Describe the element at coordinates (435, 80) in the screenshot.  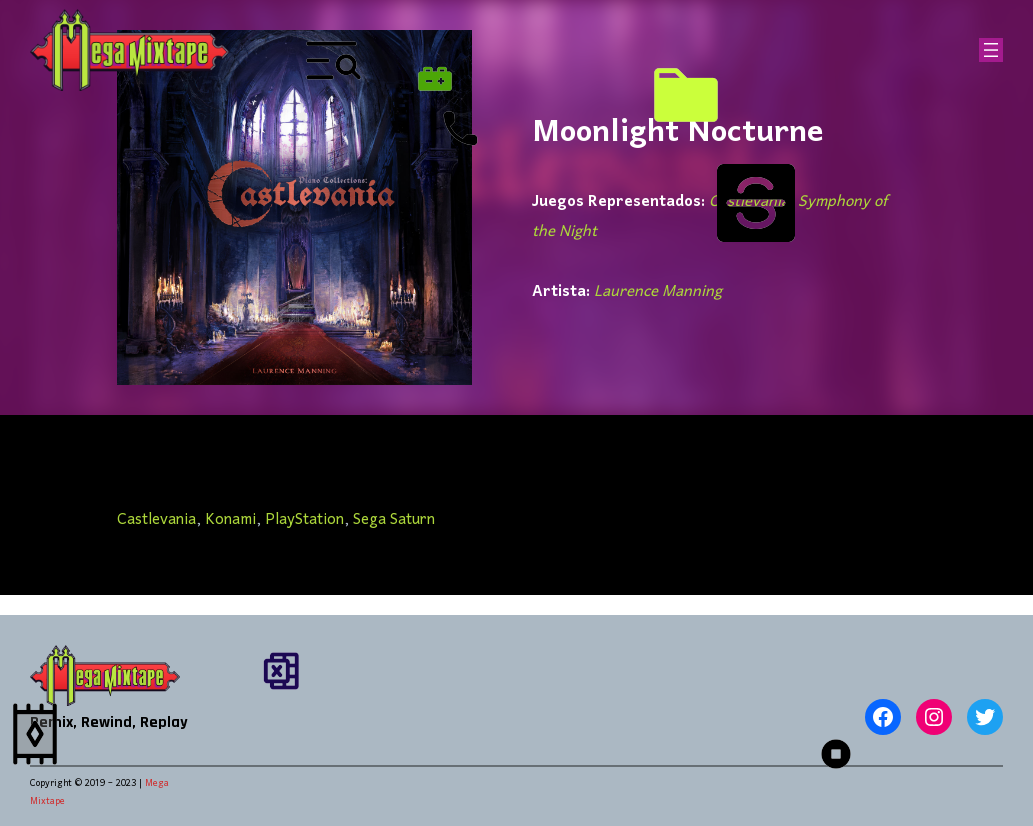
I see `check vehicle battery status` at that location.